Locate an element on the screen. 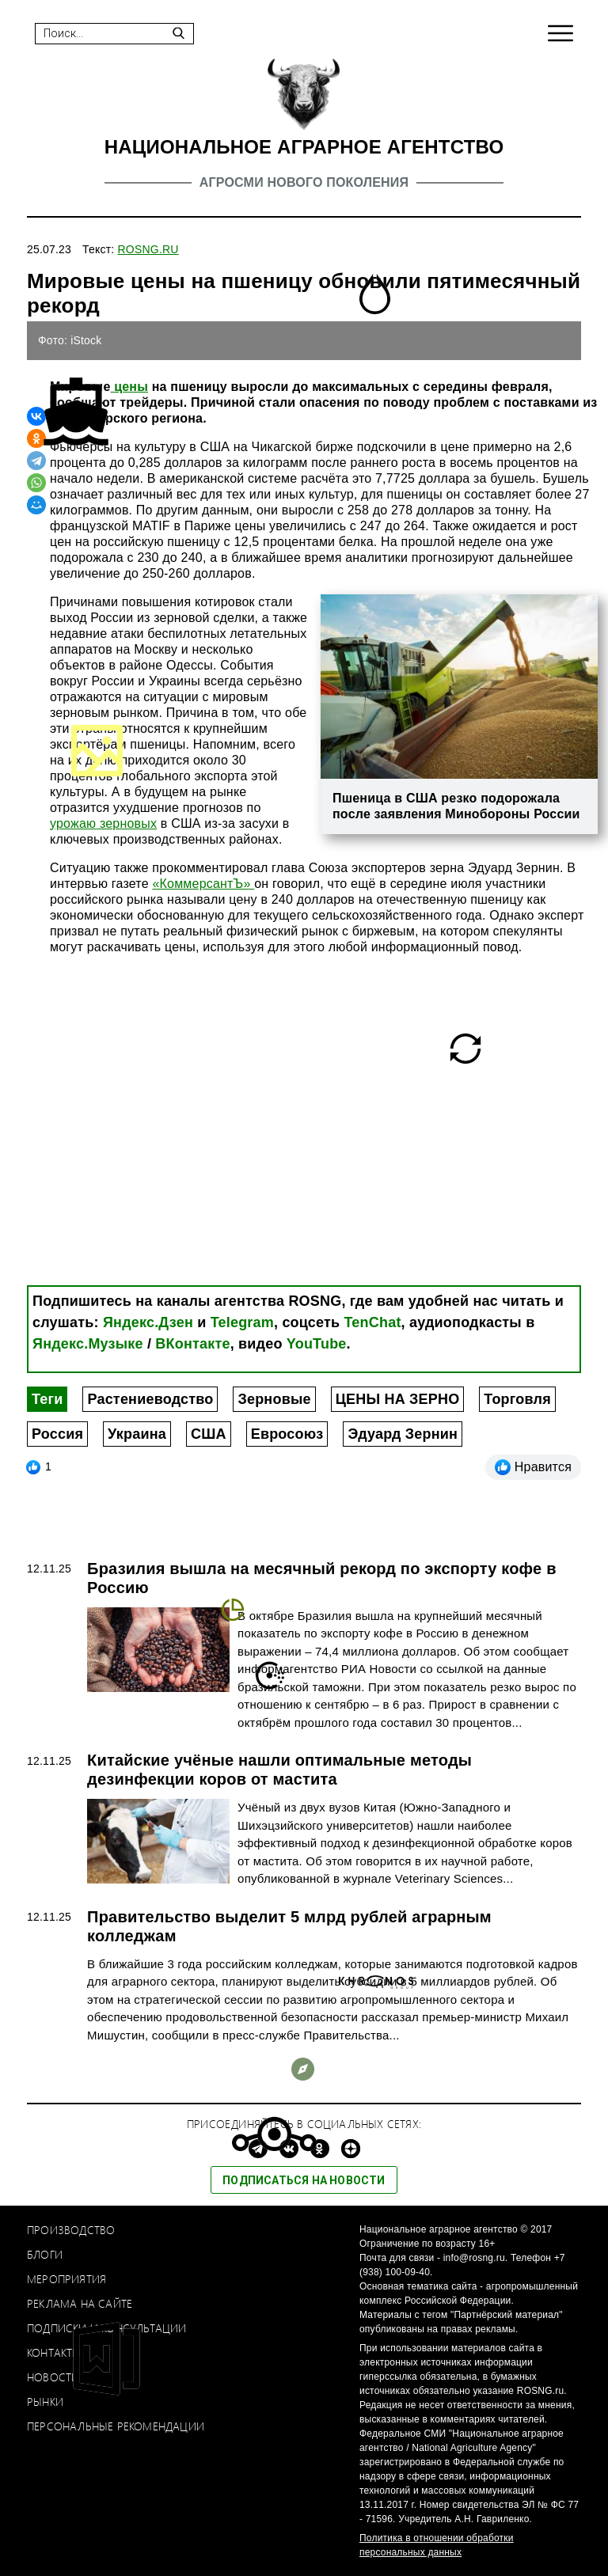 Image resolution: width=608 pixels, height=2576 pixels. HashiCorp Consul logo is located at coordinates (270, 1675).